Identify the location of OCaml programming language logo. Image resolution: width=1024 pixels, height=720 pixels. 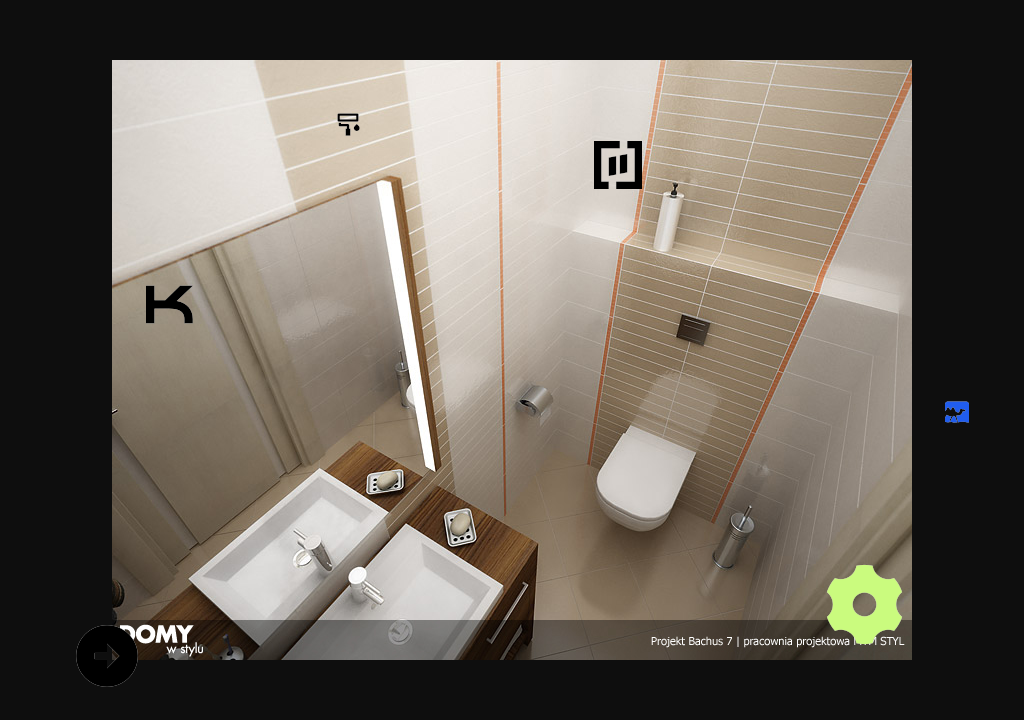
(957, 412).